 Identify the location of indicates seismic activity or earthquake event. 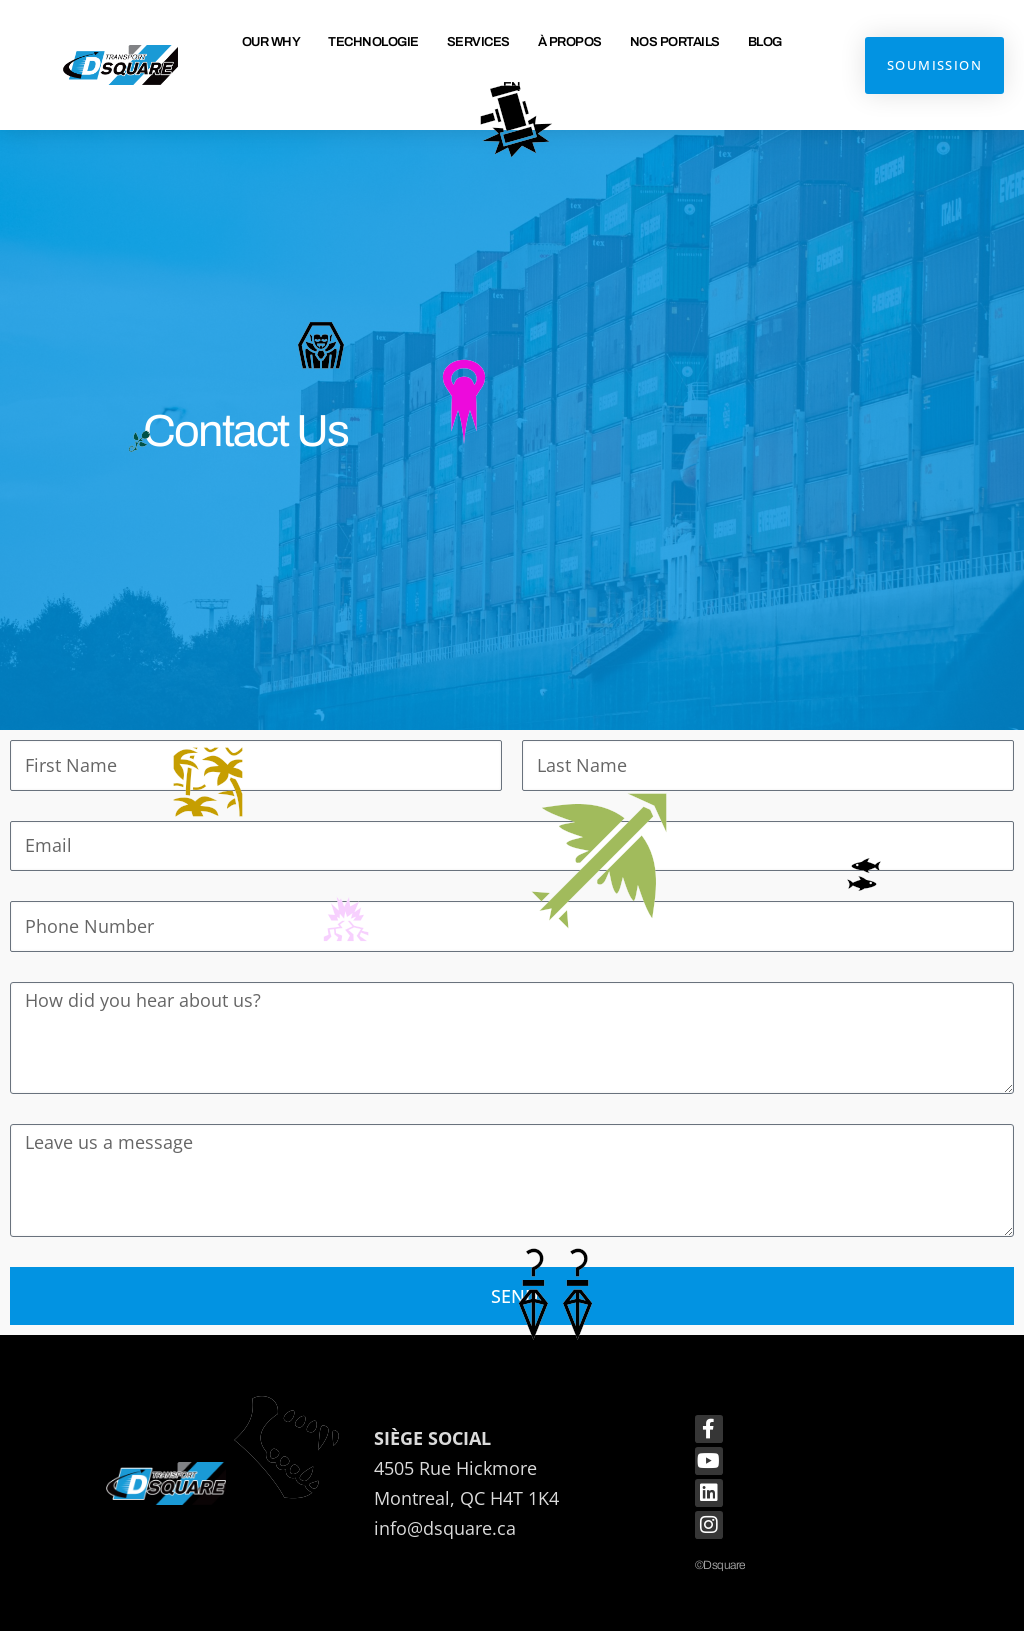
(346, 919).